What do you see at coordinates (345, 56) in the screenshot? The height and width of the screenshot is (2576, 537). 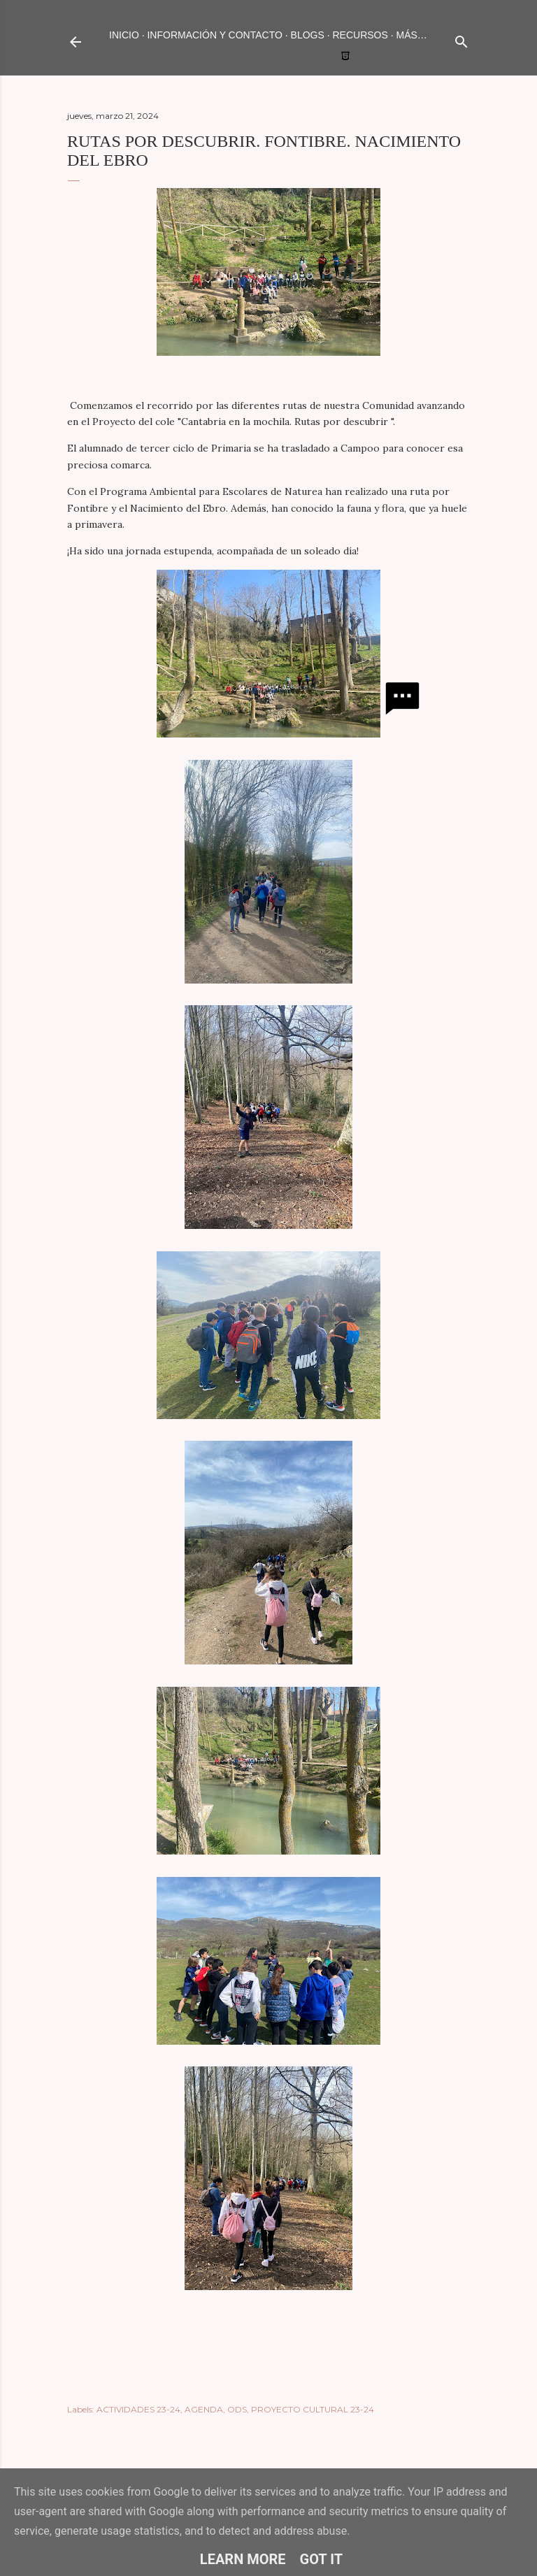 I see `indicates HTML5 technology or web development` at bounding box center [345, 56].